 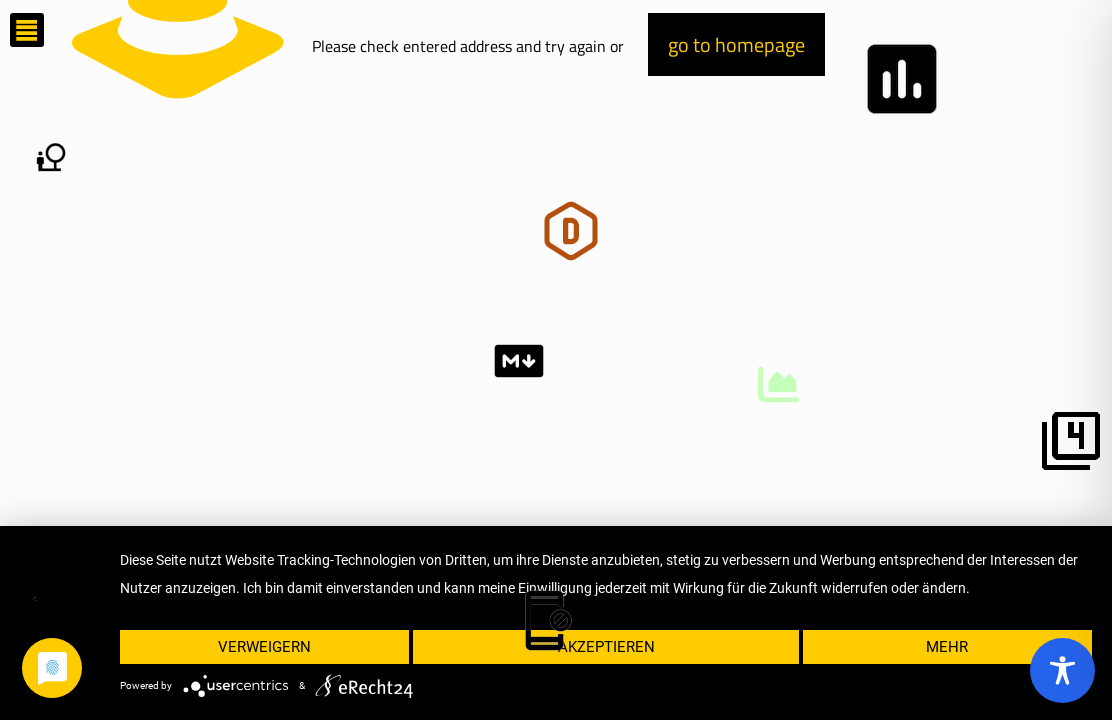 What do you see at coordinates (519, 361) in the screenshot?
I see `indicates markdown formatting is supported` at bounding box center [519, 361].